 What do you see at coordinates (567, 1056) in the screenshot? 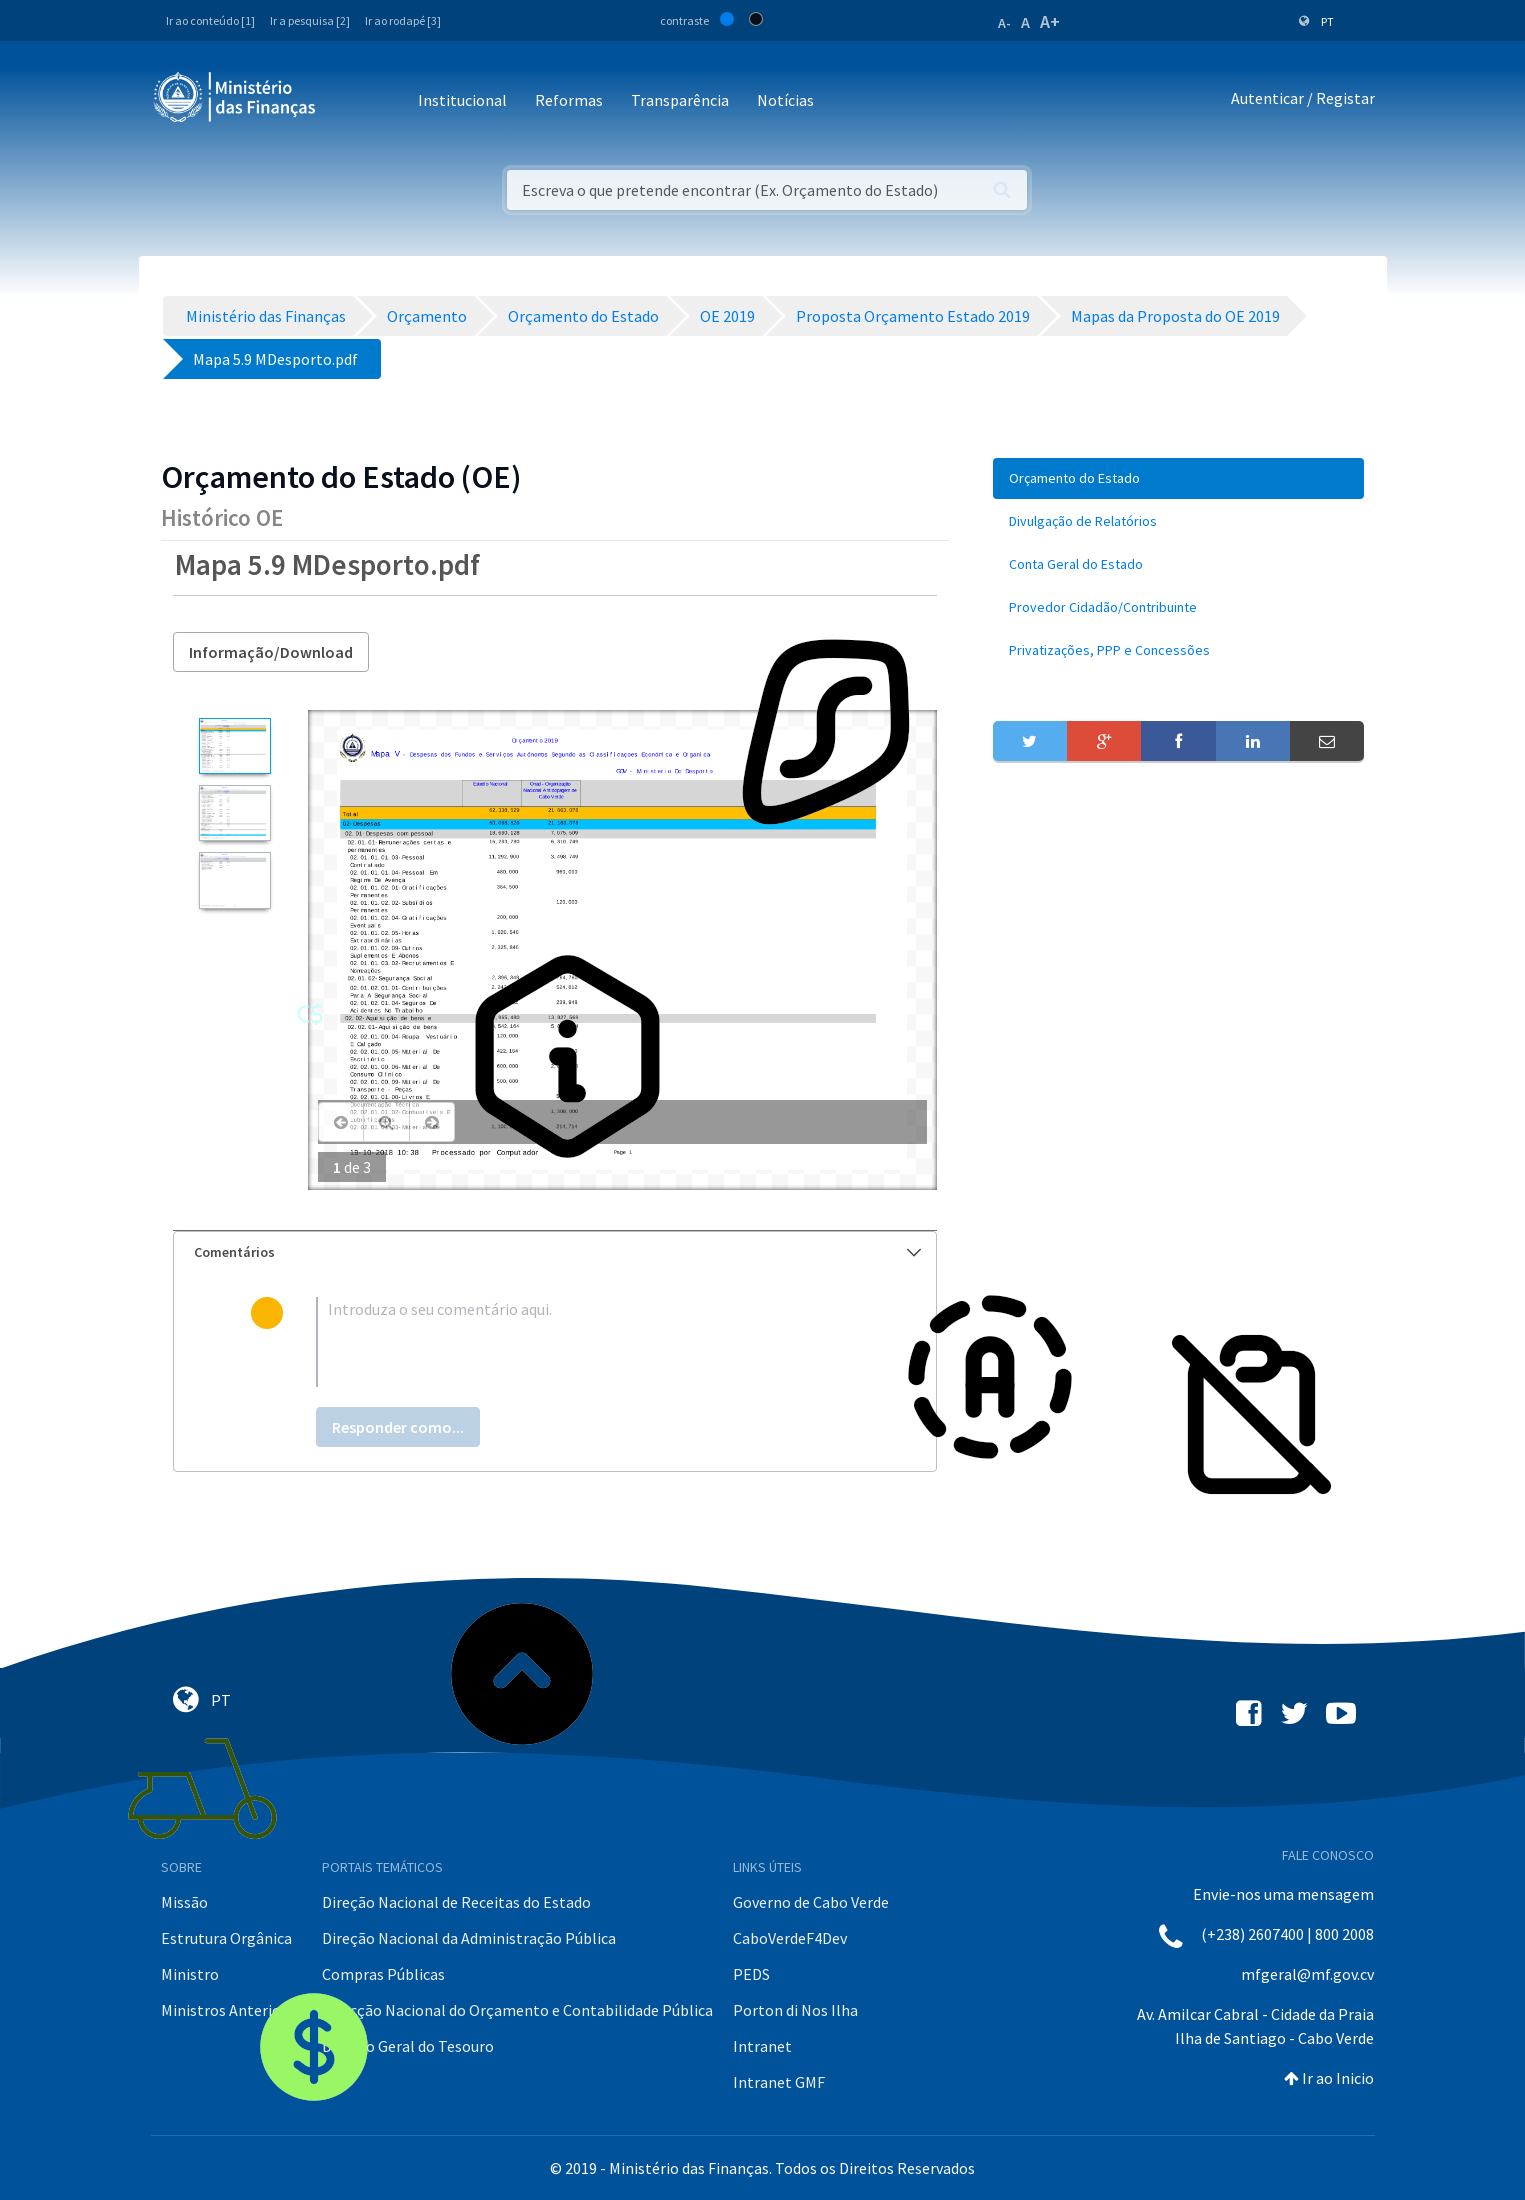
I see `view additional information or details` at bounding box center [567, 1056].